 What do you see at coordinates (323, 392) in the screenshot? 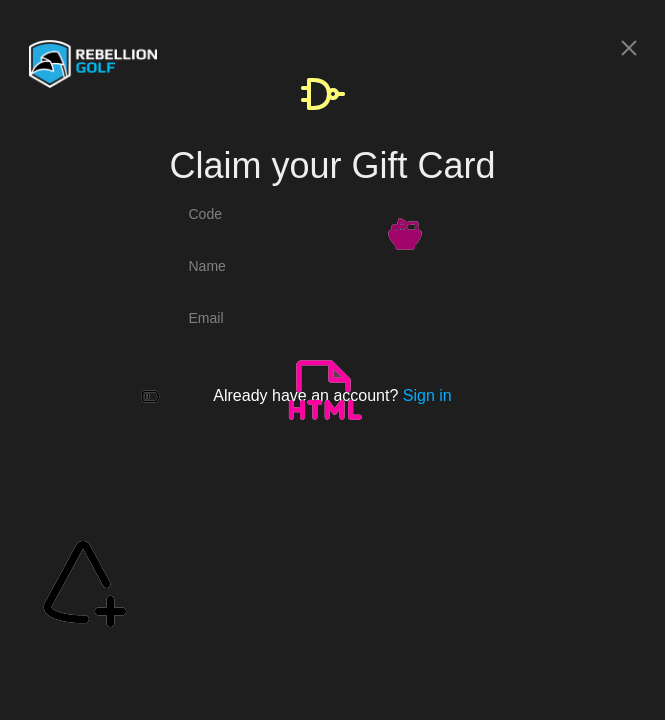
I see `view or open an HTML file` at bounding box center [323, 392].